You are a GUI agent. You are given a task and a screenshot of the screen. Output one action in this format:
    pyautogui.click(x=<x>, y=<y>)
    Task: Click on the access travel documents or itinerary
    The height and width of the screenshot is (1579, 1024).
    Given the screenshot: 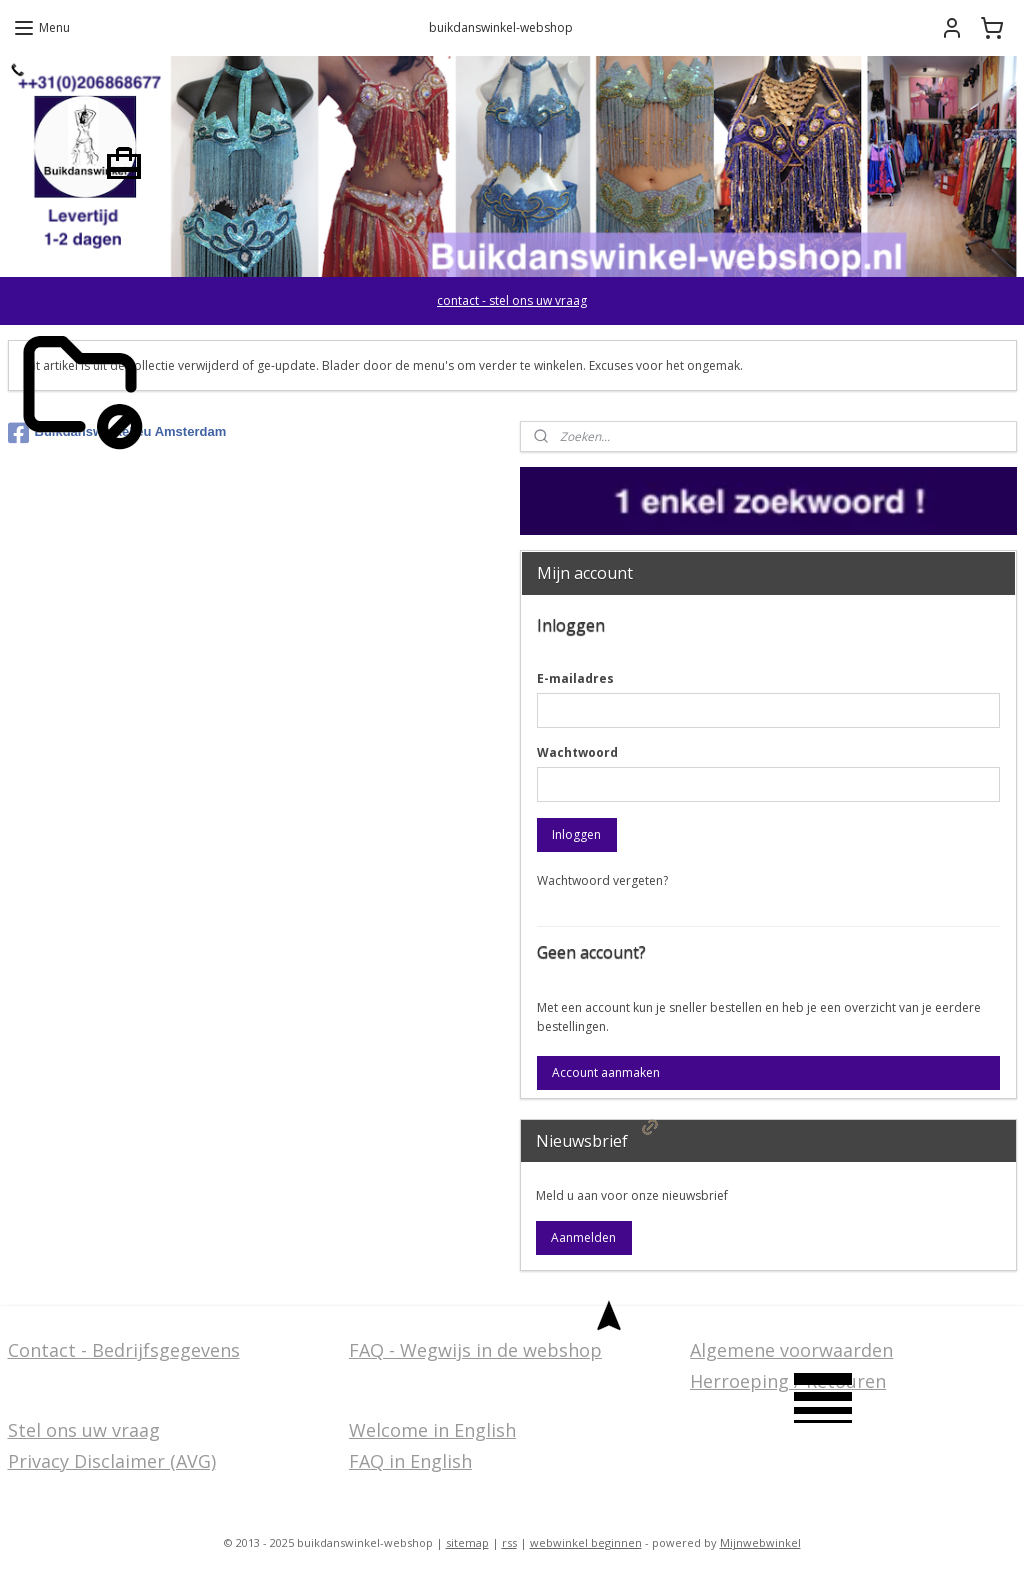 What is the action you would take?
    pyautogui.click(x=124, y=164)
    